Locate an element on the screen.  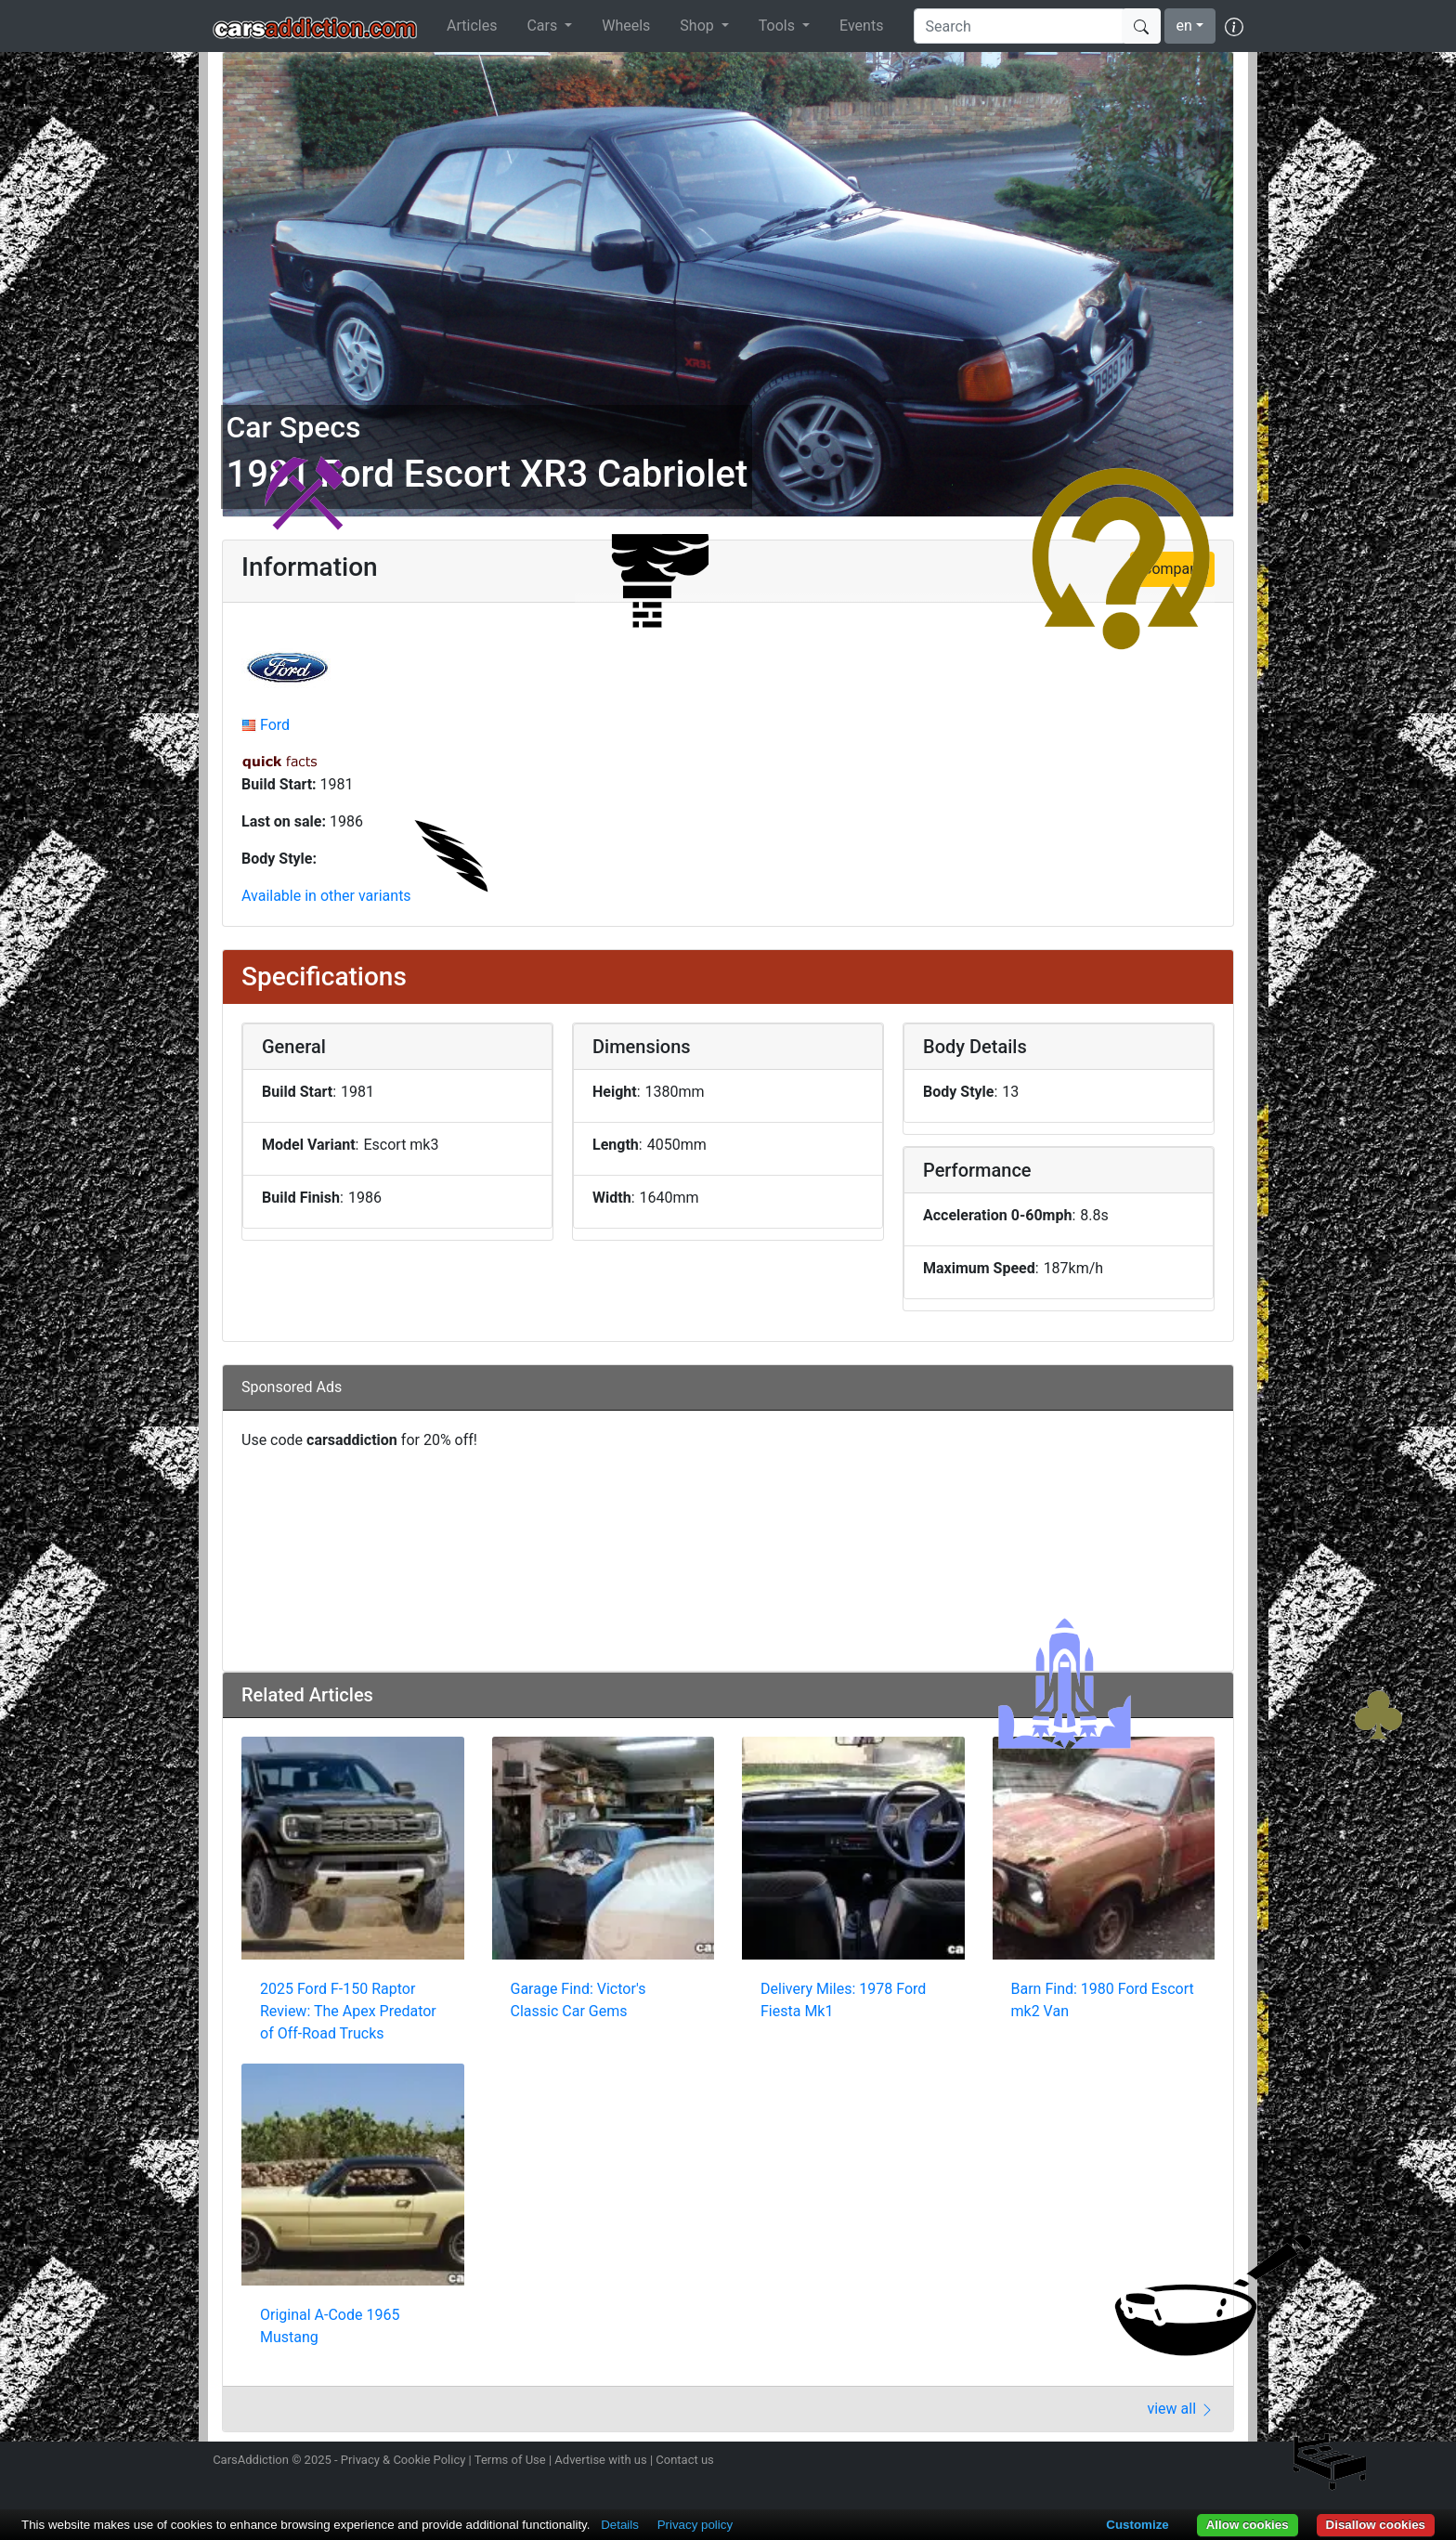
indicates a critical hit or piercing damage in combat is located at coordinates (451, 855).